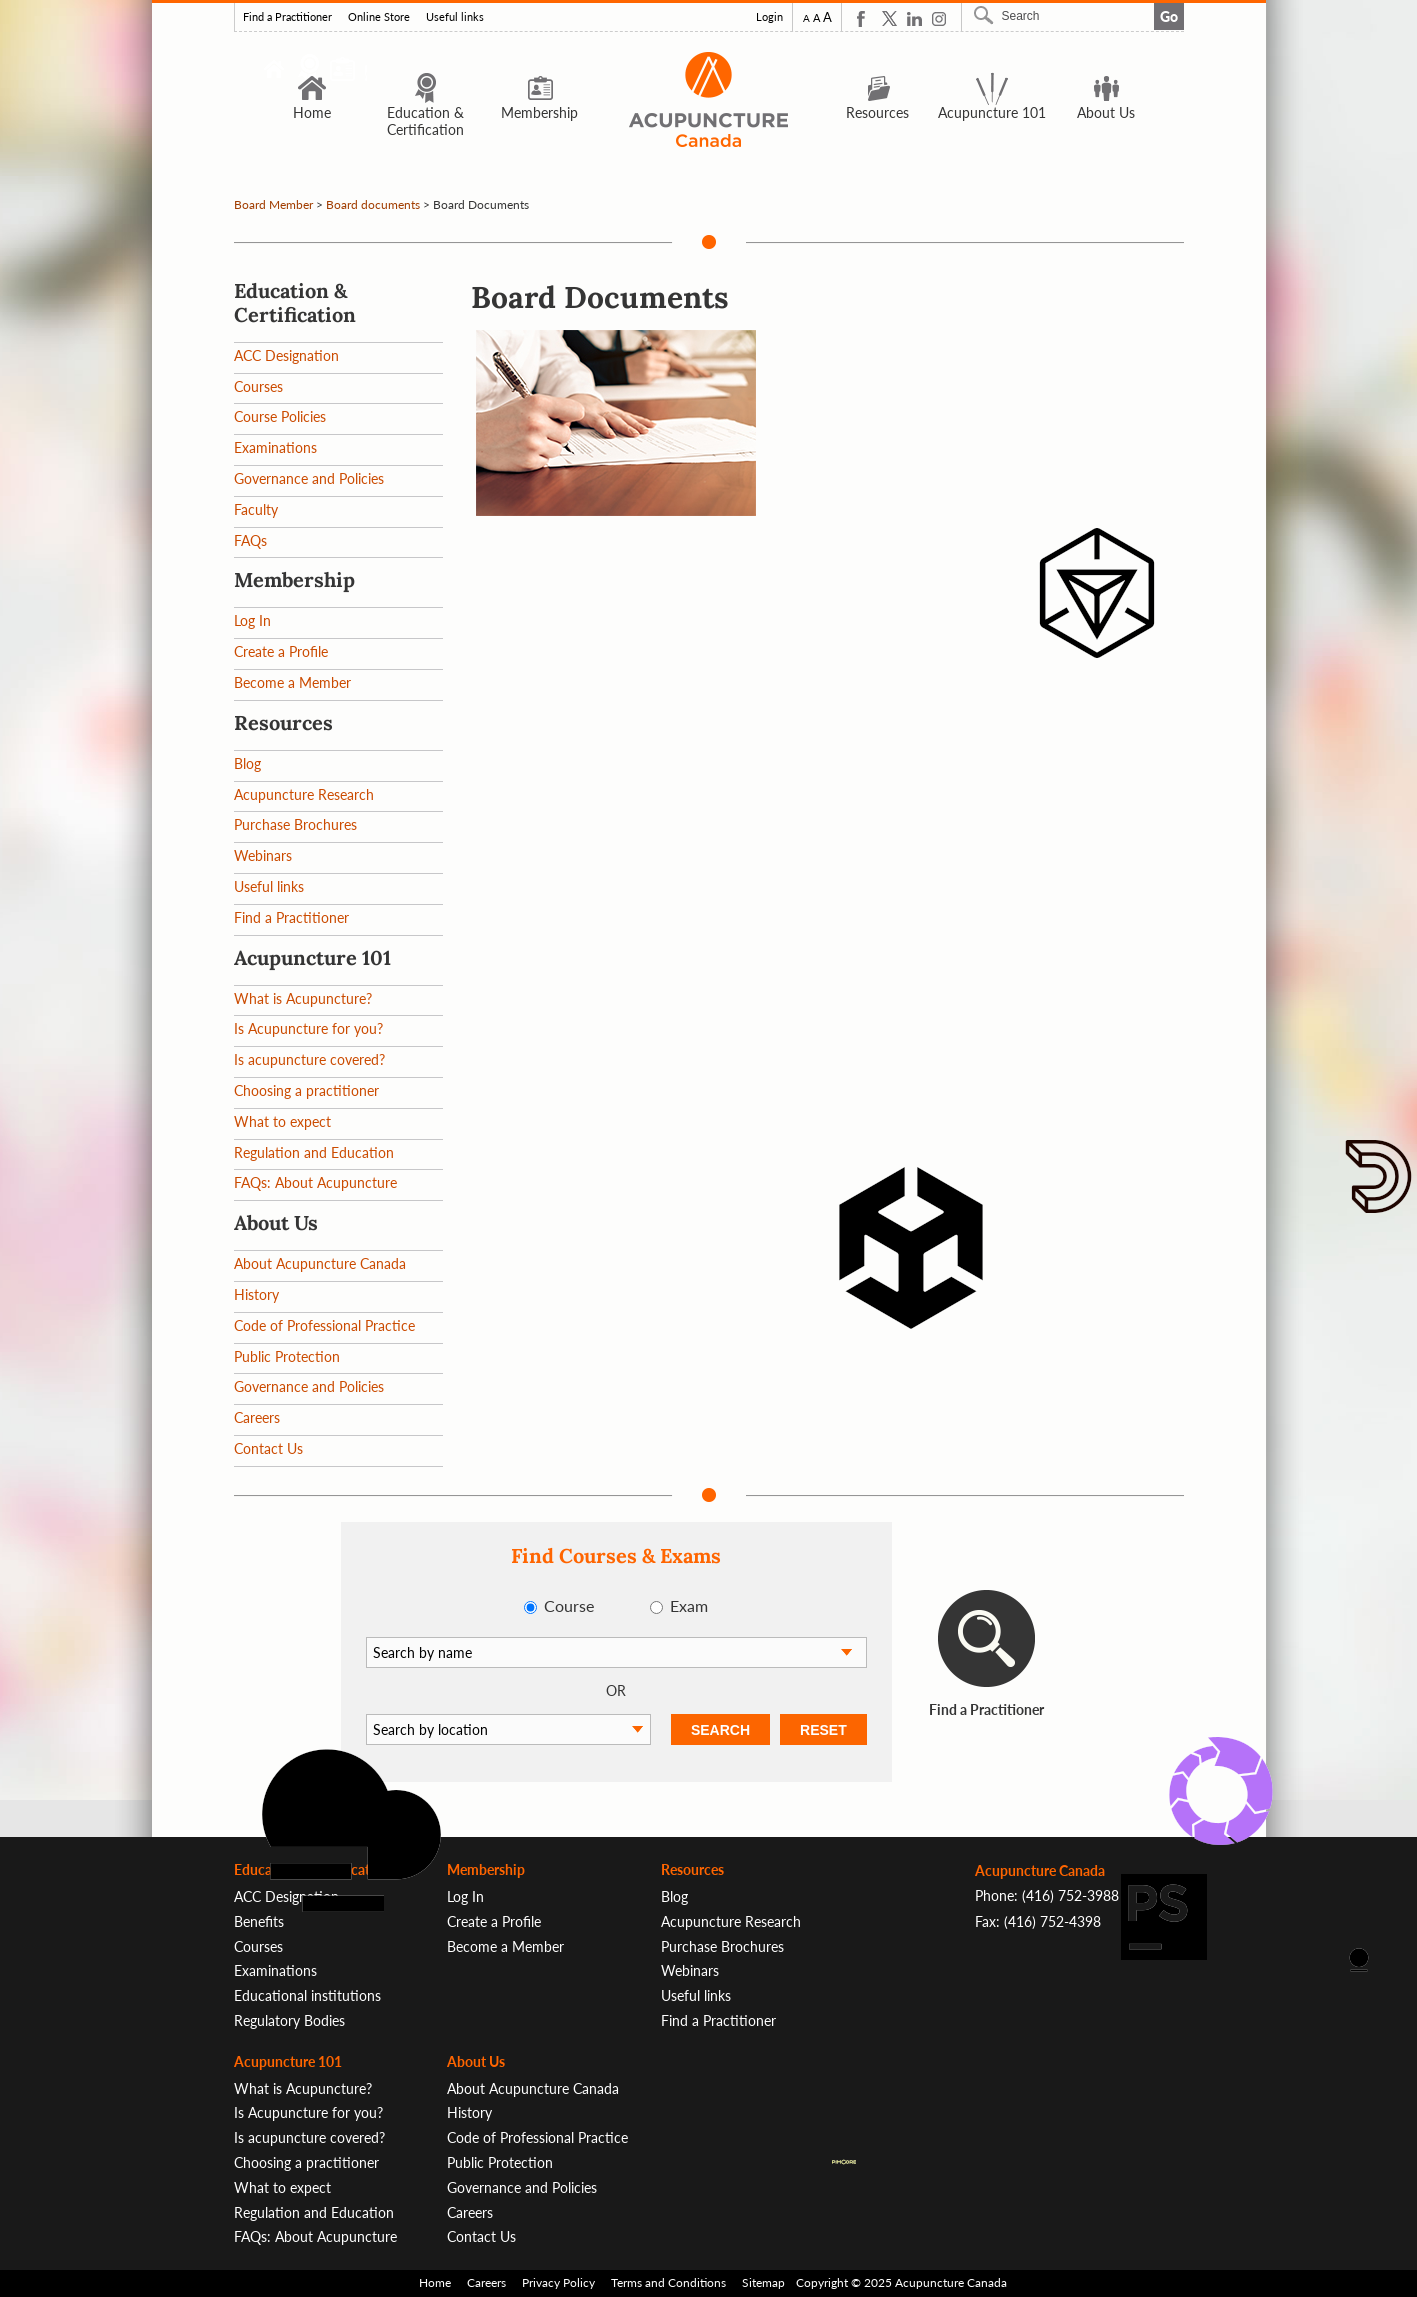 This screenshot has width=1417, height=2297. Describe the element at coordinates (1164, 1917) in the screenshot. I see `open phpstorm ide` at that location.